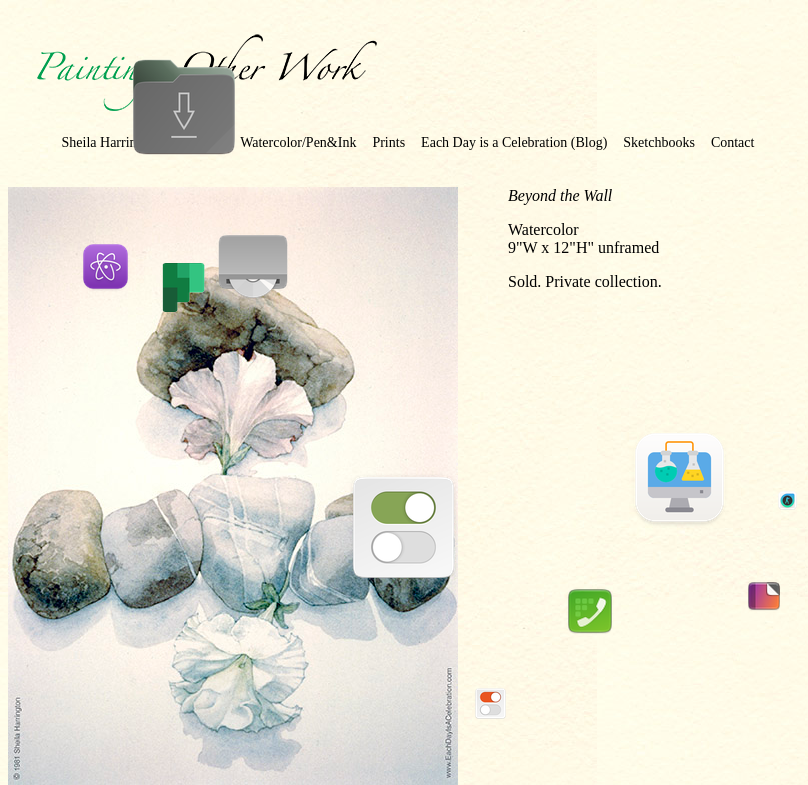 The image size is (808, 785). What do you see at coordinates (183, 287) in the screenshot?
I see `open microsoft planner app` at bounding box center [183, 287].